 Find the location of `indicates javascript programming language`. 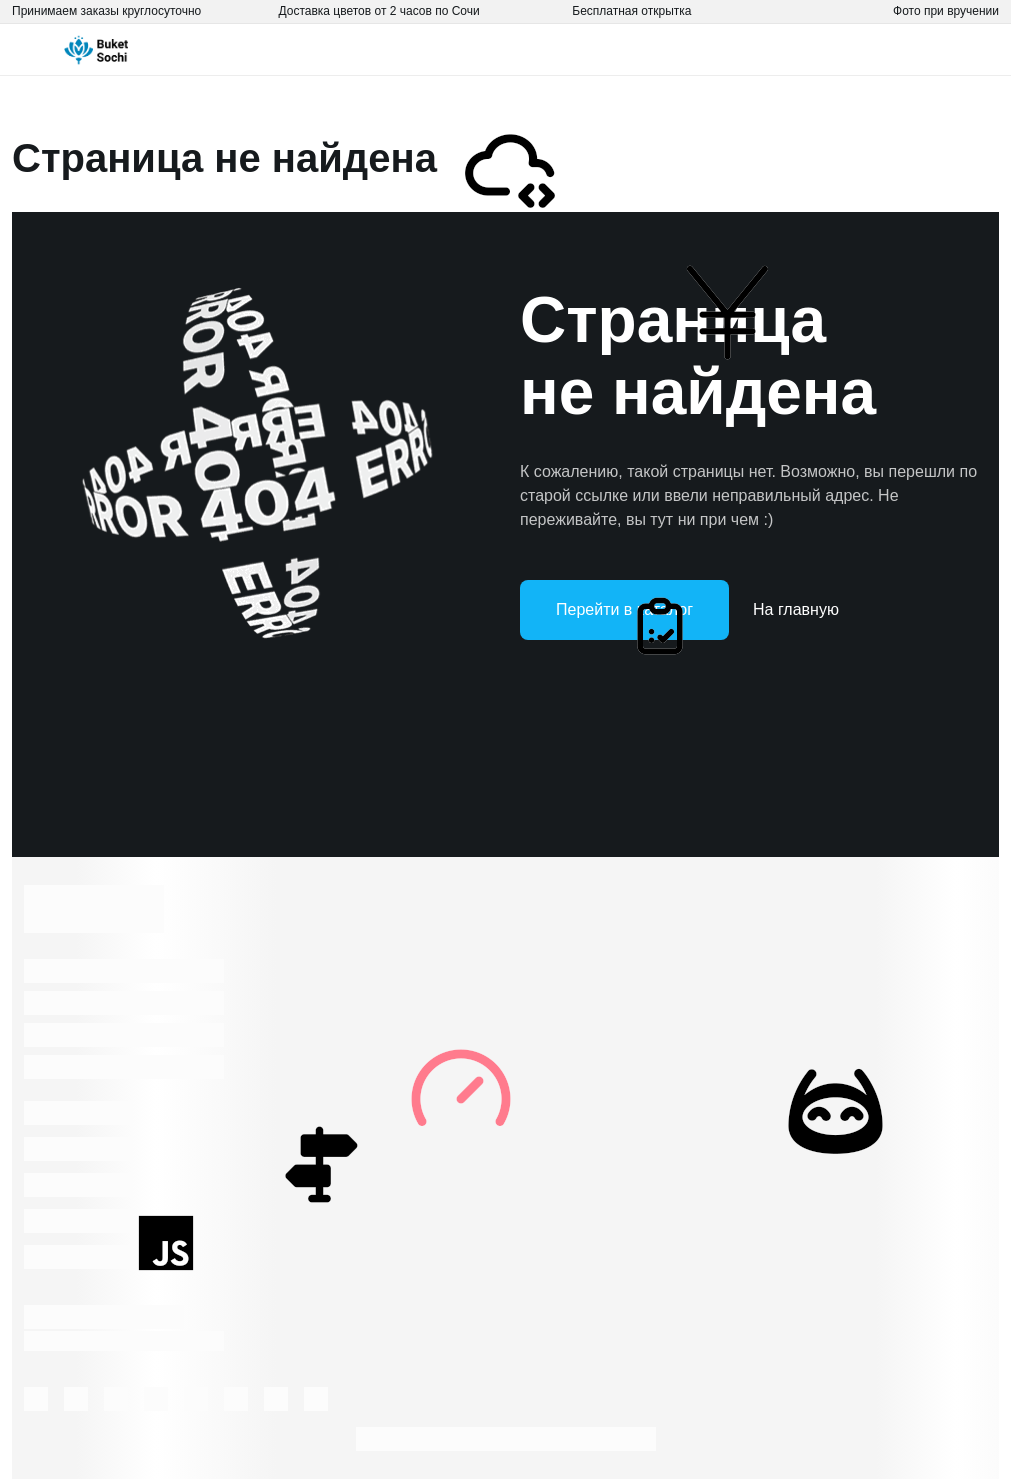

indicates javascript programming language is located at coordinates (166, 1243).